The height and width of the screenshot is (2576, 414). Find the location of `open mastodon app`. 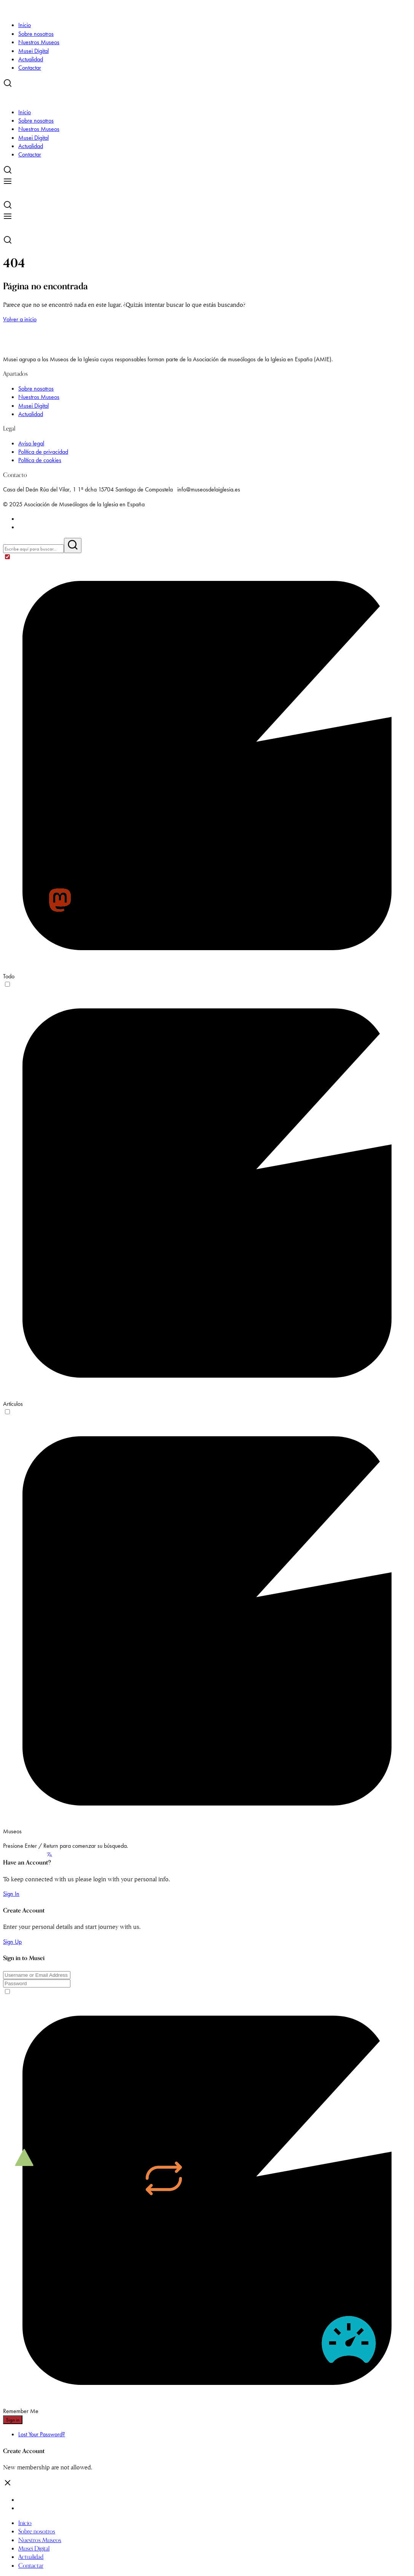

open mastodon app is located at coordinates (60, 900).